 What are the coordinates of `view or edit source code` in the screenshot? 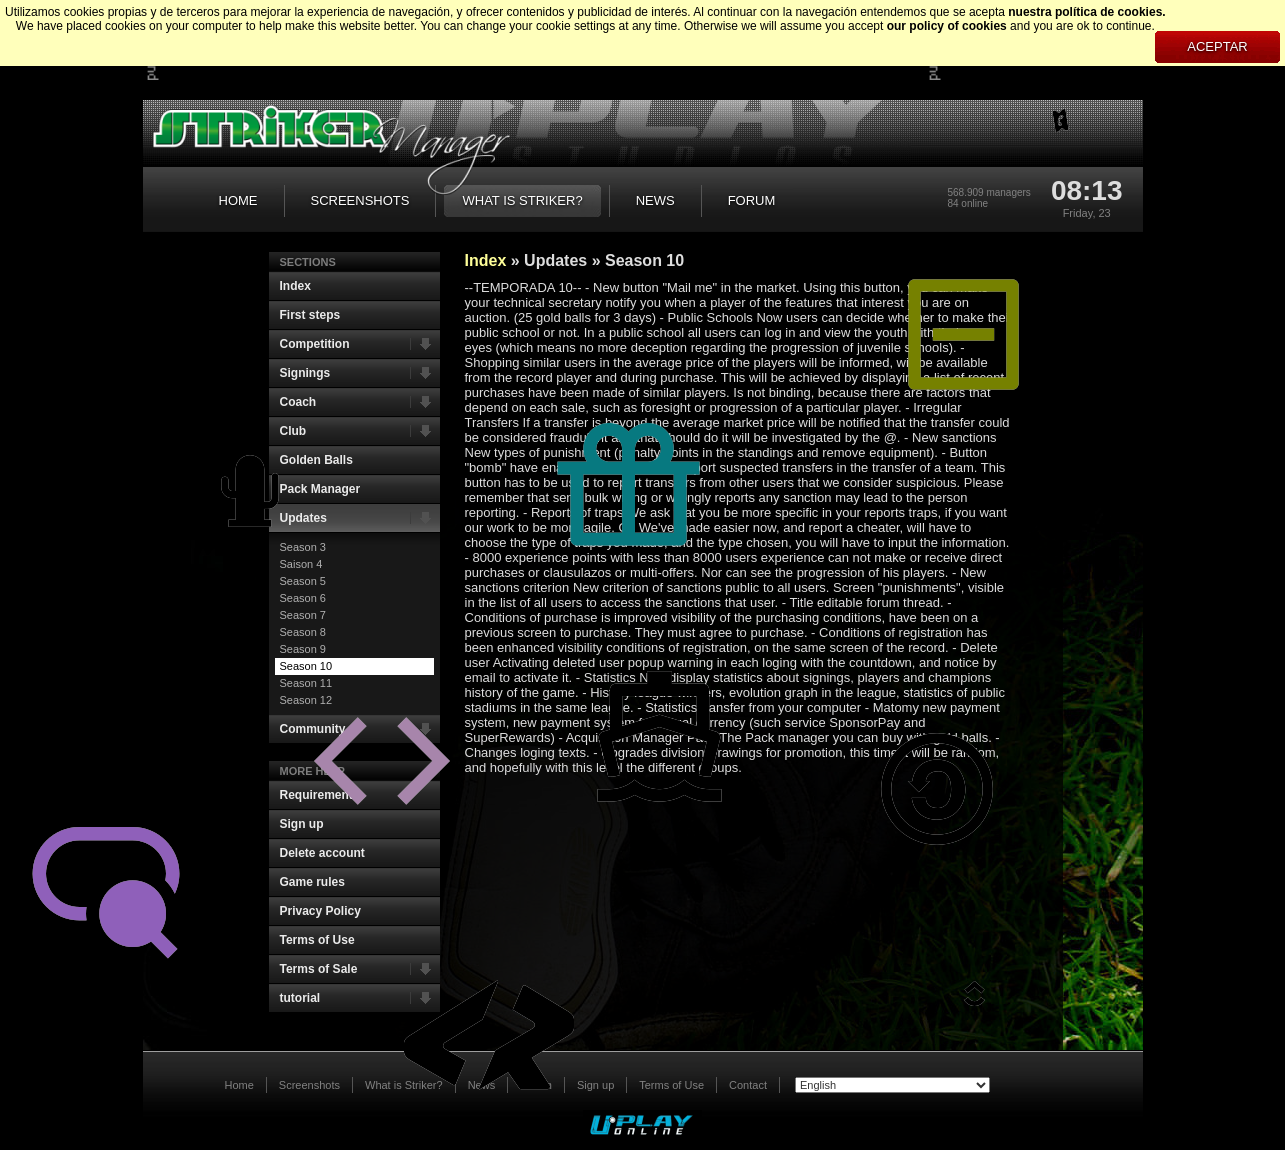 It's located at (382, 761).